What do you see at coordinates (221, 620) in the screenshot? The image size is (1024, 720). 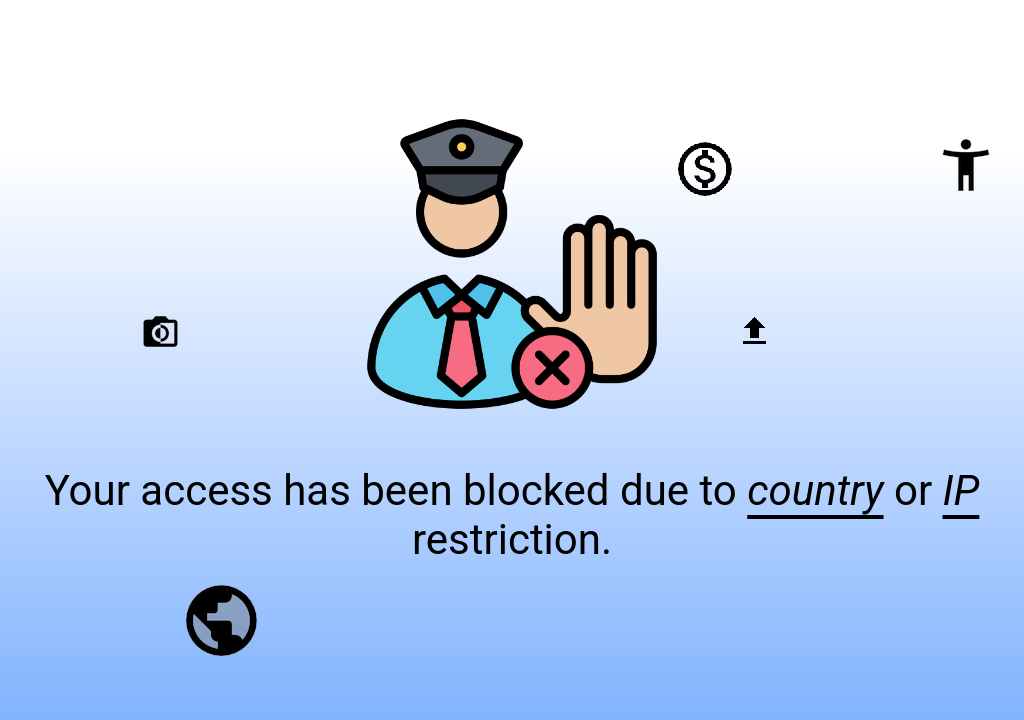 I see `indicates public or global visibility` at bounding box center [221, 620].